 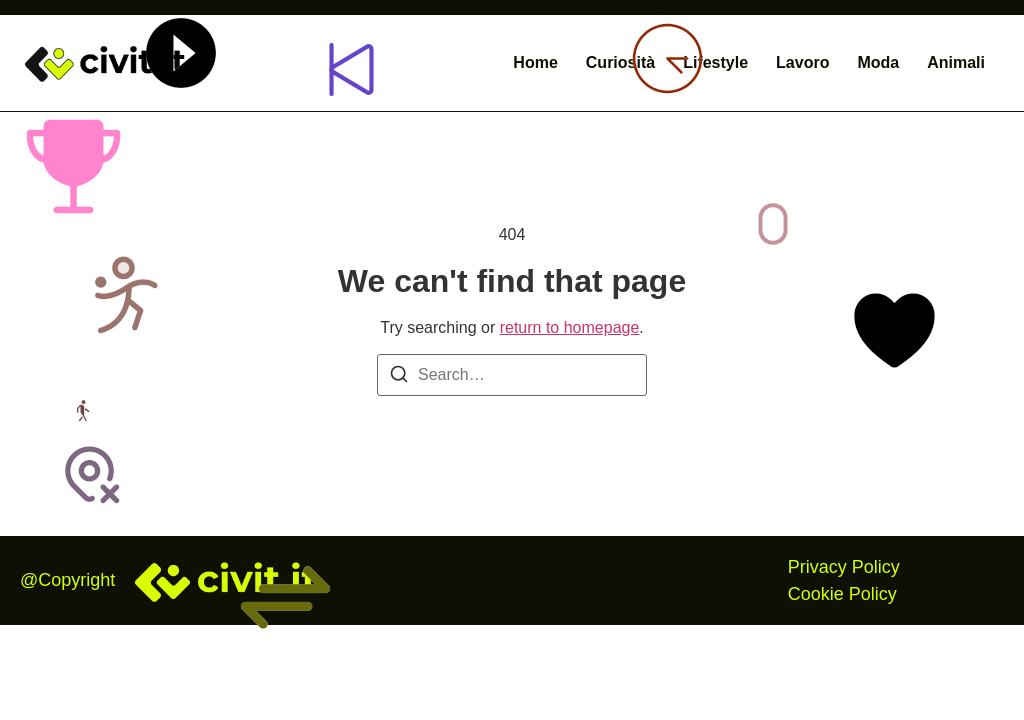 I want to click on add to favorites, so click(x=894, y=330).